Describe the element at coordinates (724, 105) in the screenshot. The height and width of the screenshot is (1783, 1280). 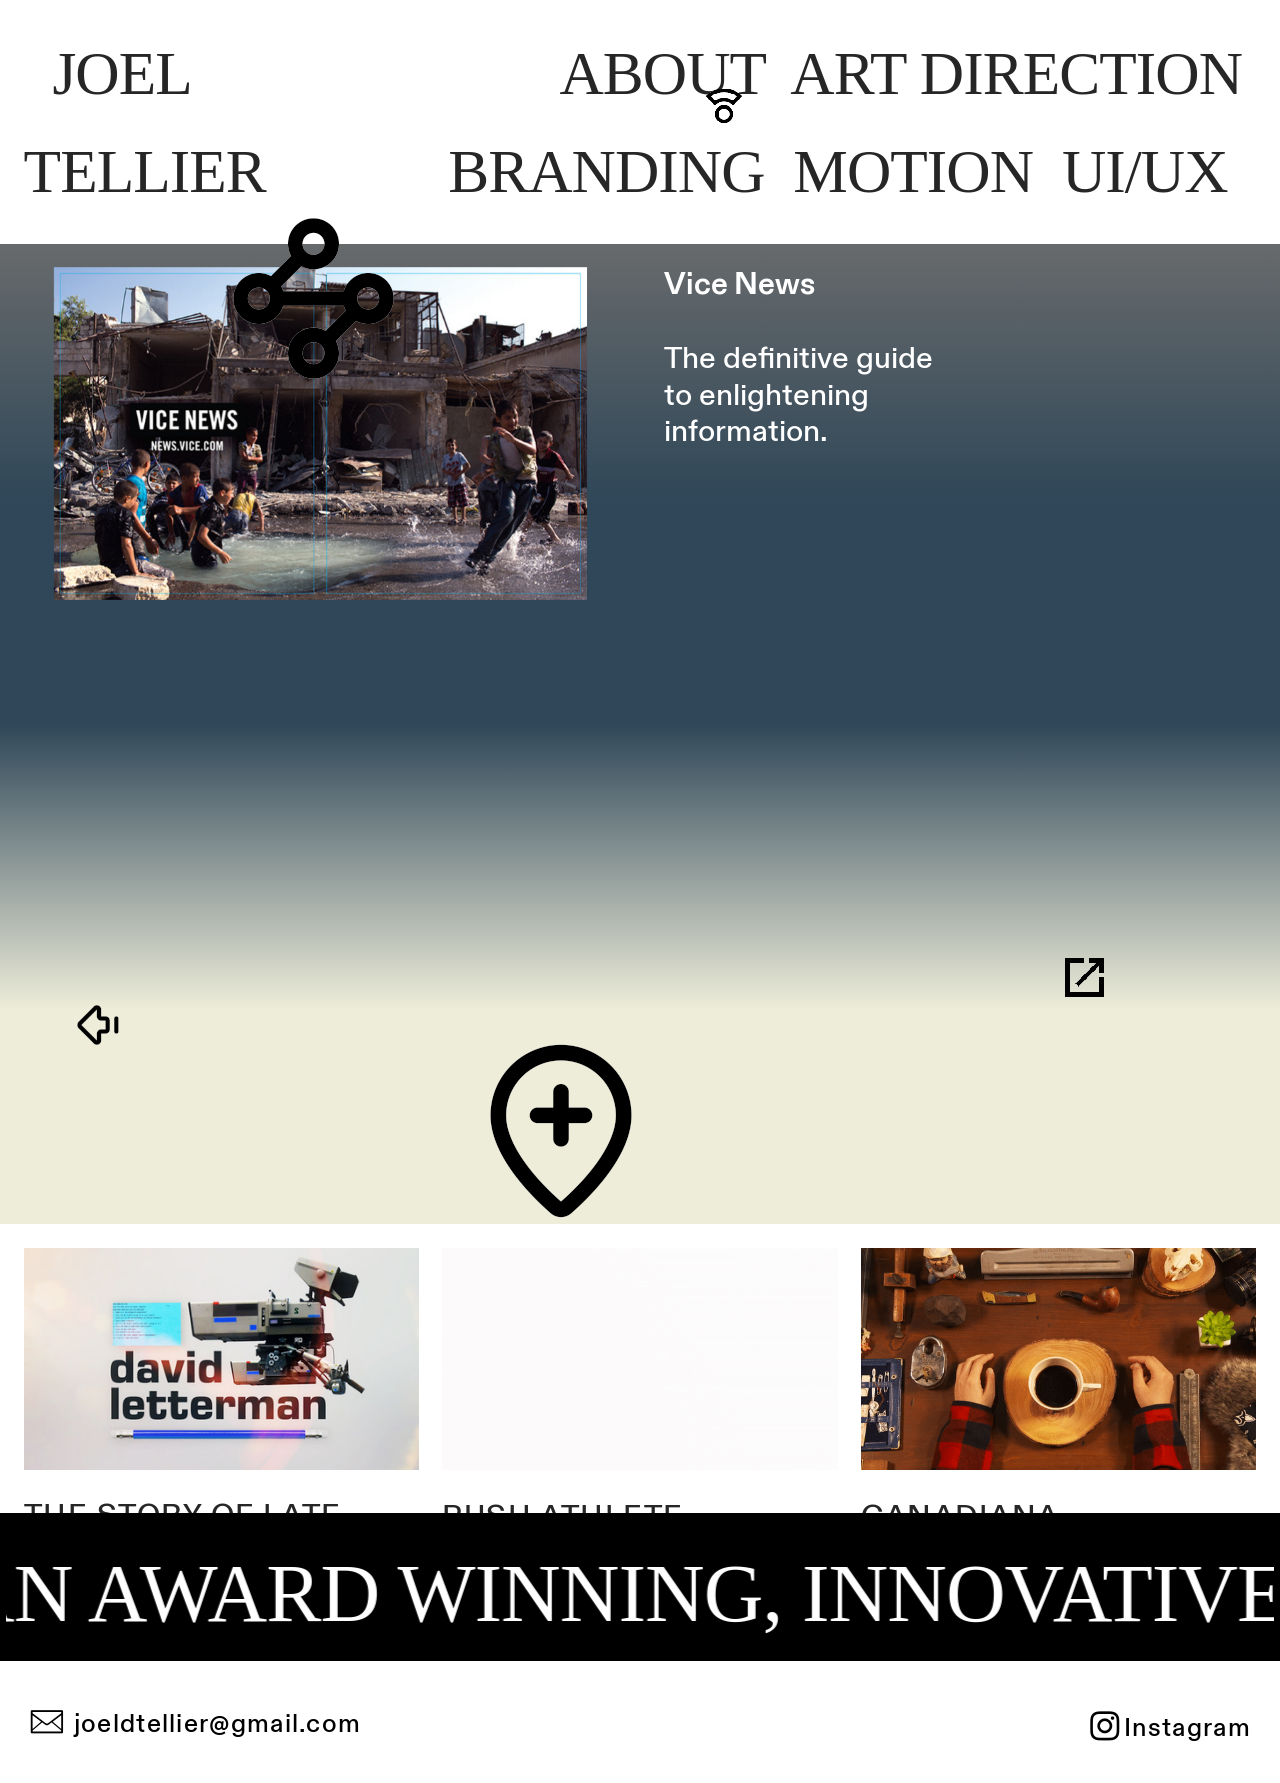
I see `calibrate compass or directional sensor` at that location.